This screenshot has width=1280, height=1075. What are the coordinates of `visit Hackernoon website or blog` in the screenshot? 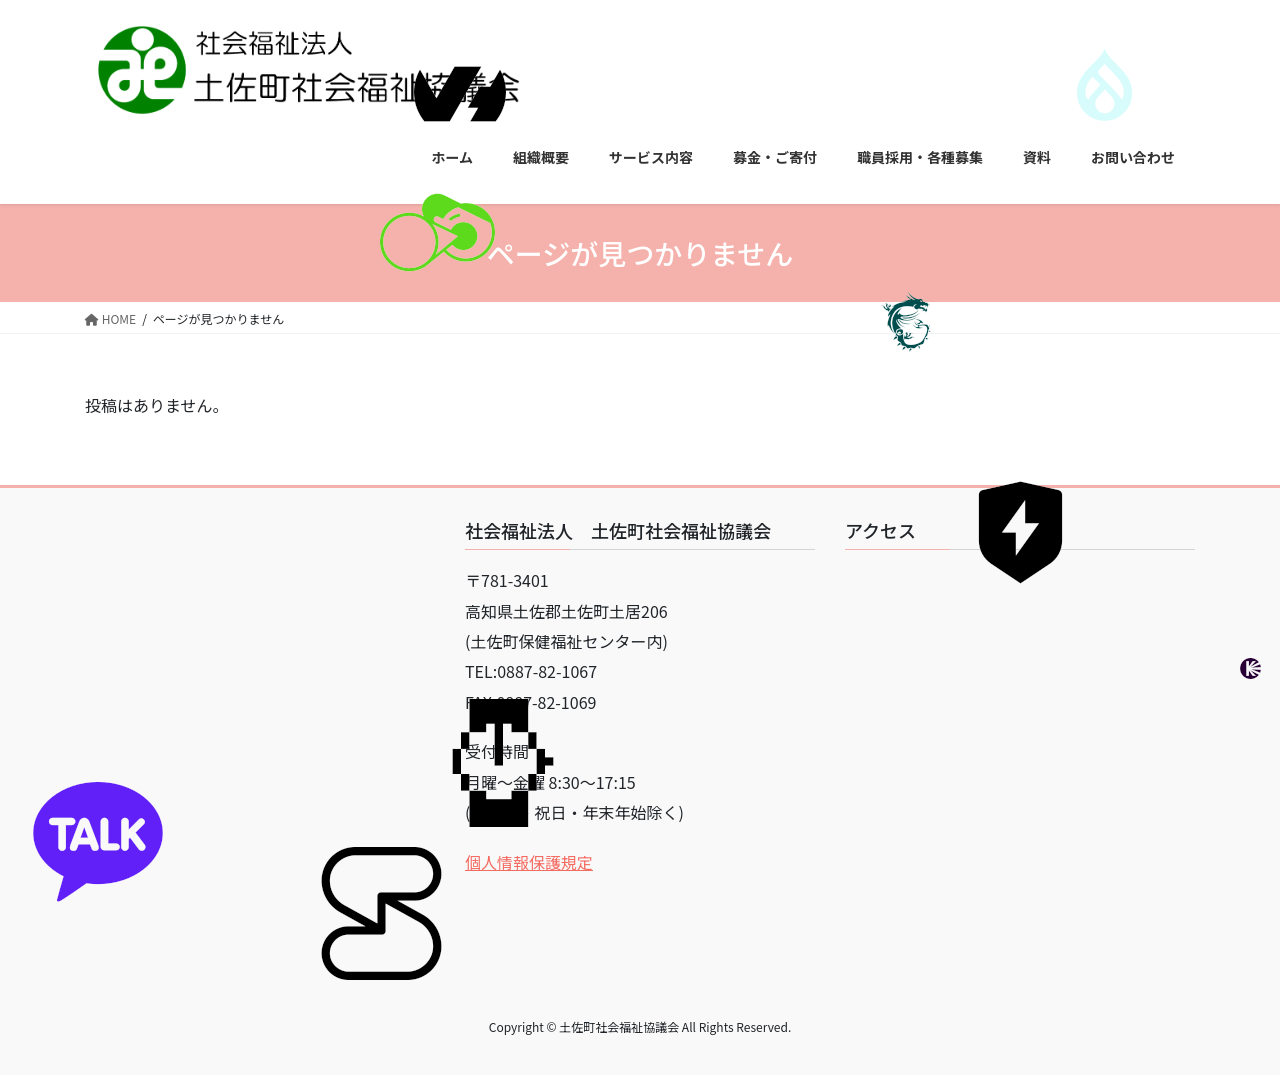 It's located at (503, 763).